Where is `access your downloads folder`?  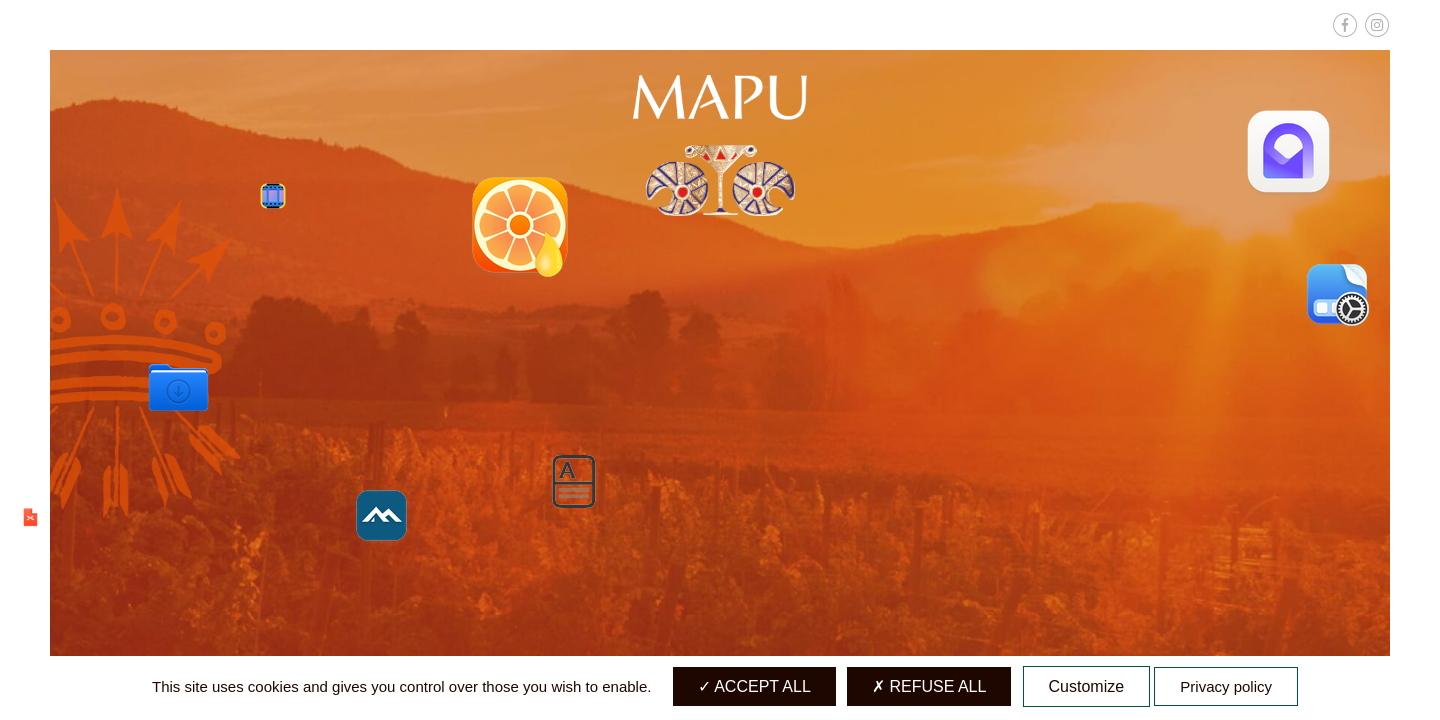
access your downloads folder is located at coordinates (178, 387).